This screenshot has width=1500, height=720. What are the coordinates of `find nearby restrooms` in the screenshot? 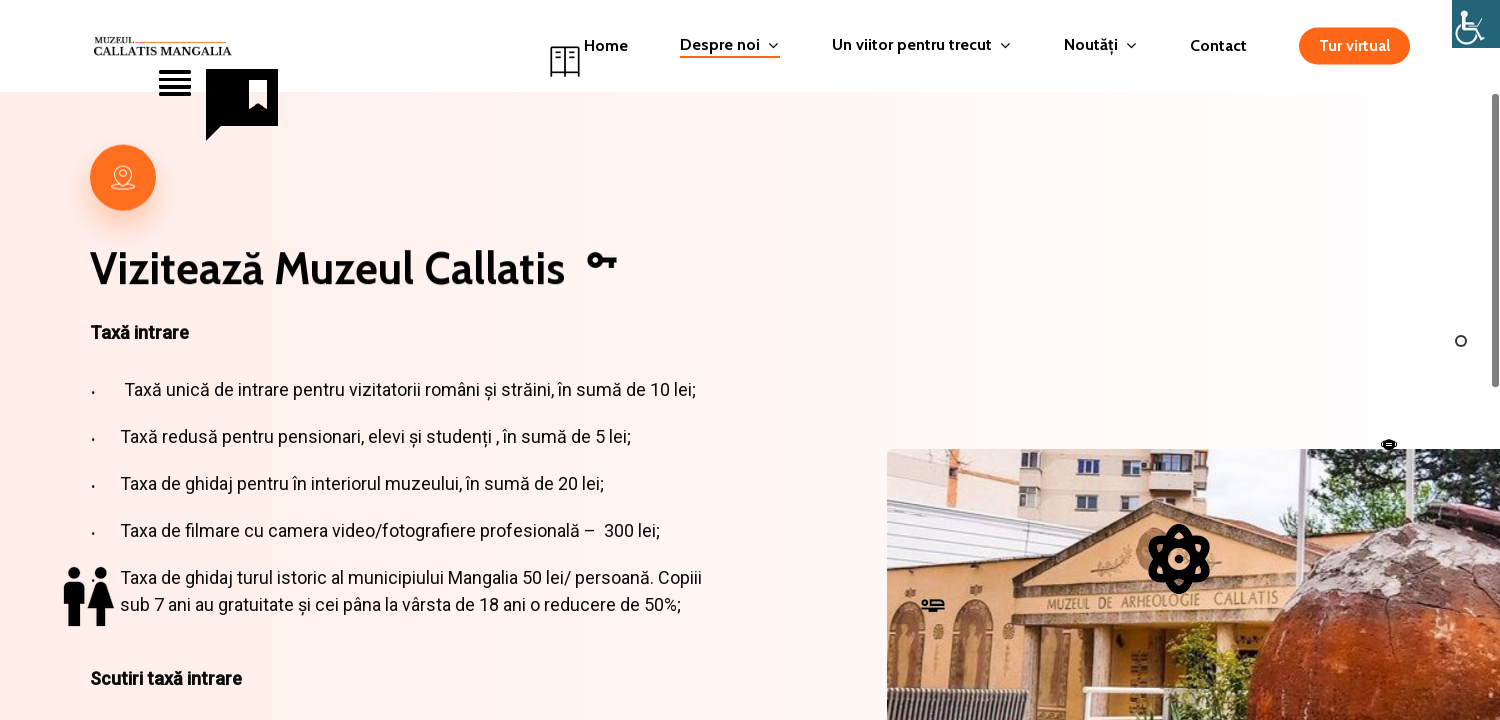 It's located at (87, 596).